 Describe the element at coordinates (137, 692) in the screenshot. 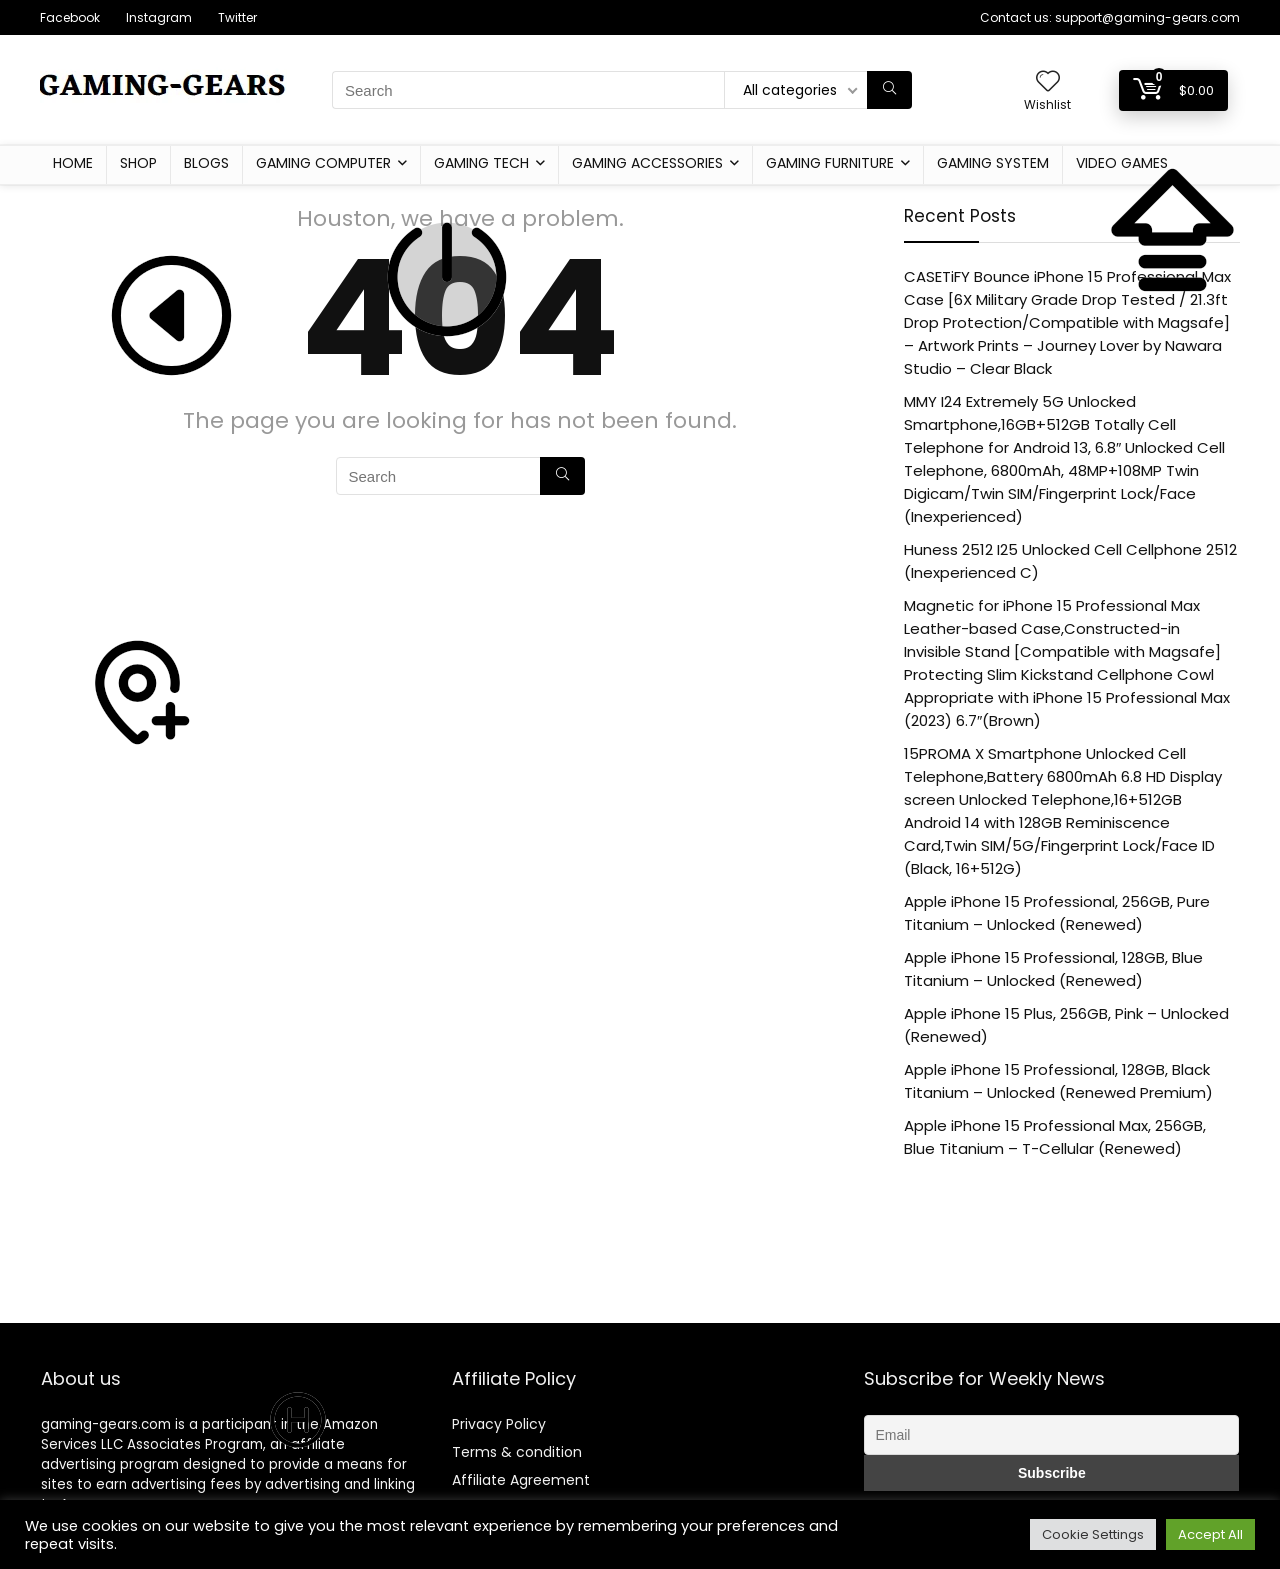

I see `add a new location pin` at that location.